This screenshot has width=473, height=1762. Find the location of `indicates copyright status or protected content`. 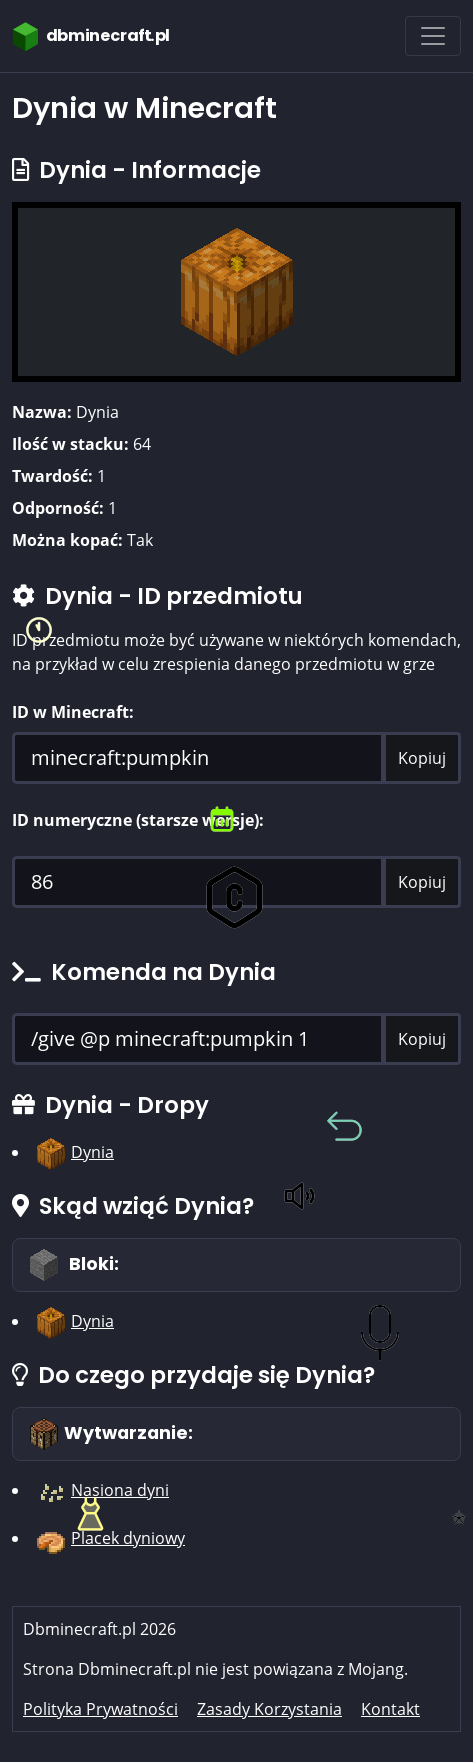

indicates copyright status or protected content is located at coordinates (234, 897).